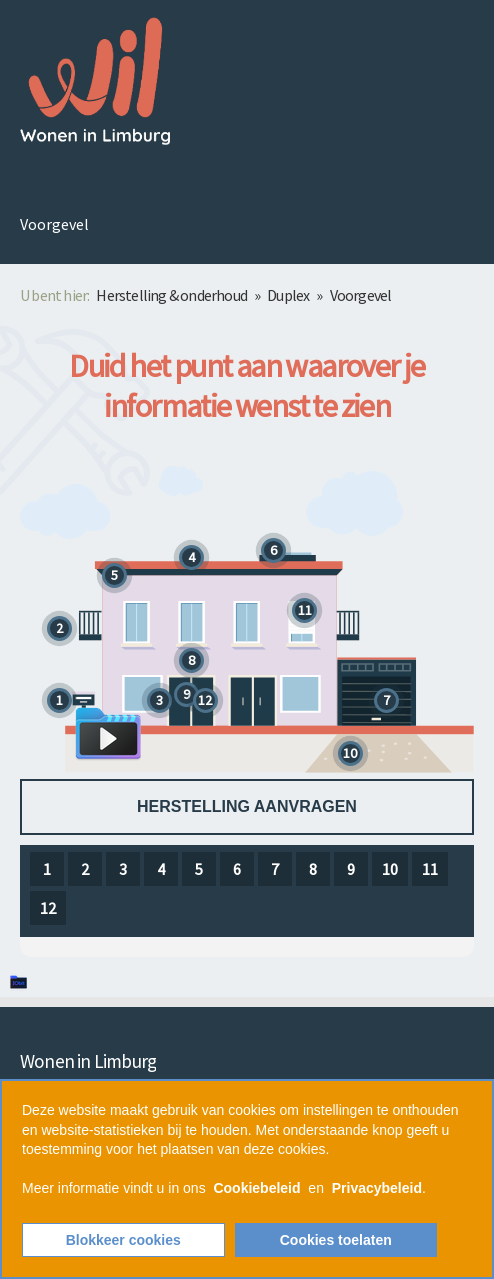 Image resolution: width=494 pixels, height=1279 pixels. Describe the element at coordinates (108, 735) in the screenshot. I see `open your movies folder` at that location.